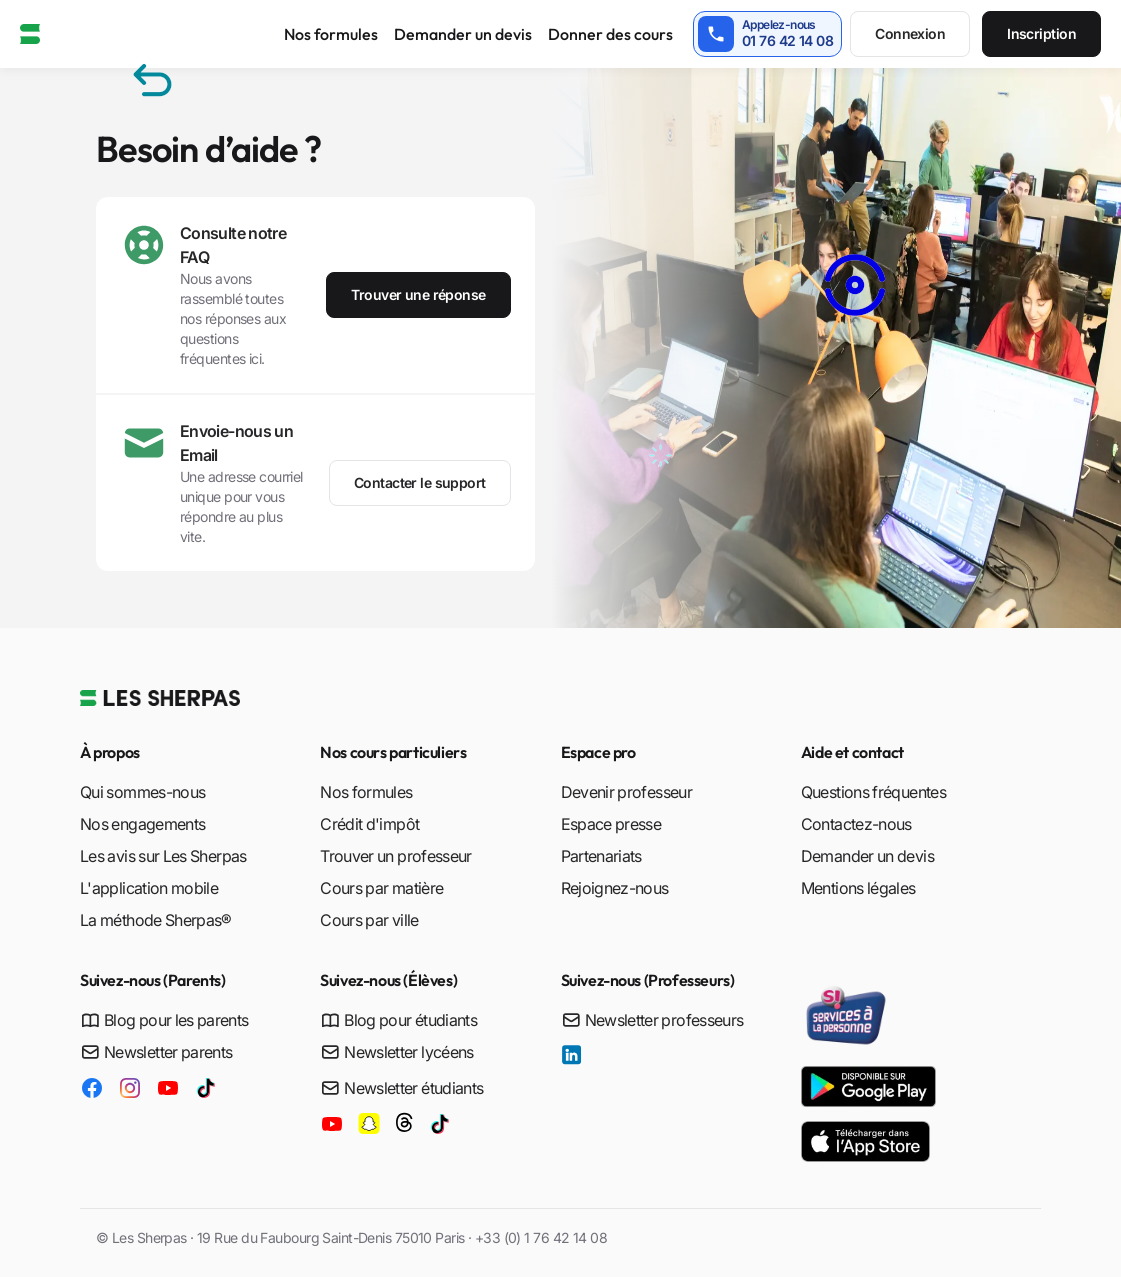 The height and width of the screenshot is (1277, 1121). What do you see at coordinates (855, 285) in the screenshot?
I see `adjust level or alignment settings` at bounding box center [855, 285].